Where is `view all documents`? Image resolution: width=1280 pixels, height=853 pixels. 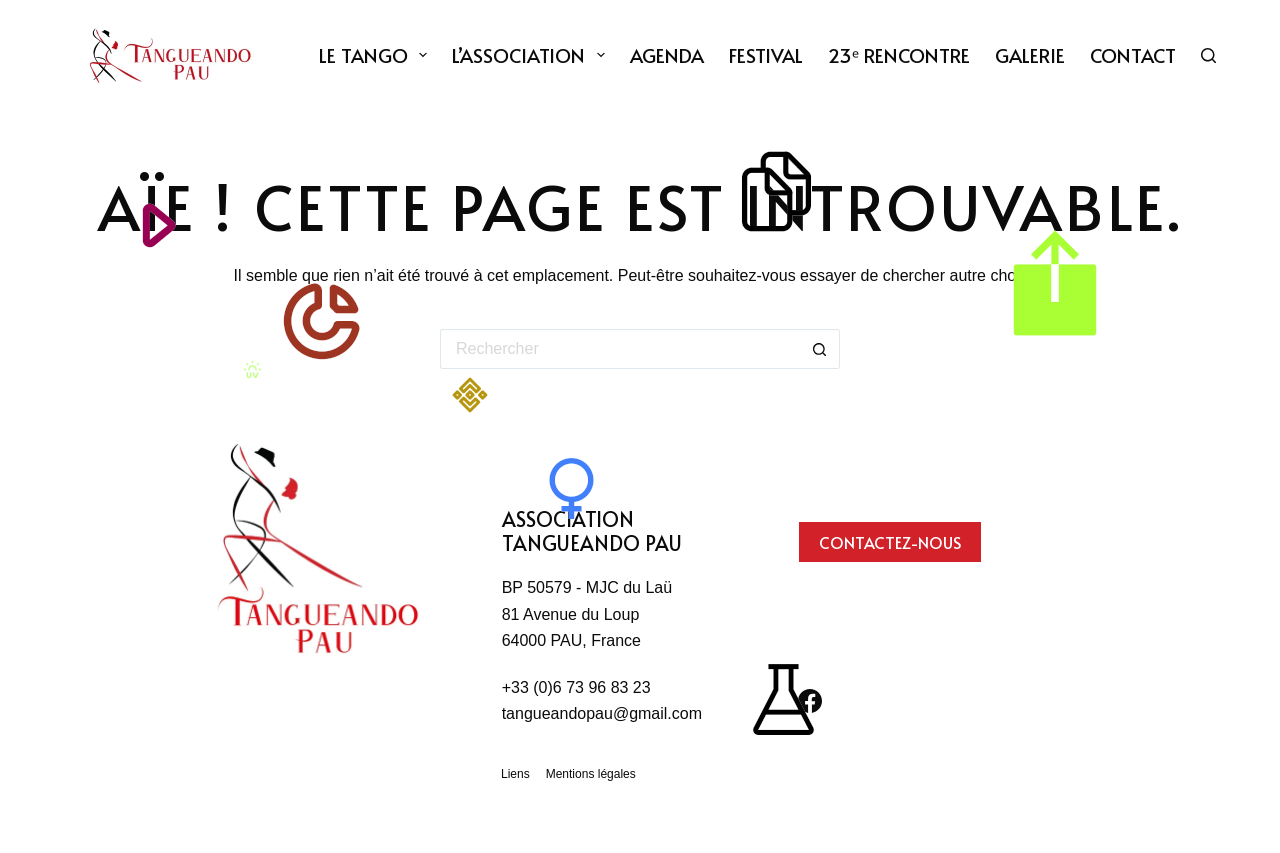 view all documents is located at coordinates (776, 191).